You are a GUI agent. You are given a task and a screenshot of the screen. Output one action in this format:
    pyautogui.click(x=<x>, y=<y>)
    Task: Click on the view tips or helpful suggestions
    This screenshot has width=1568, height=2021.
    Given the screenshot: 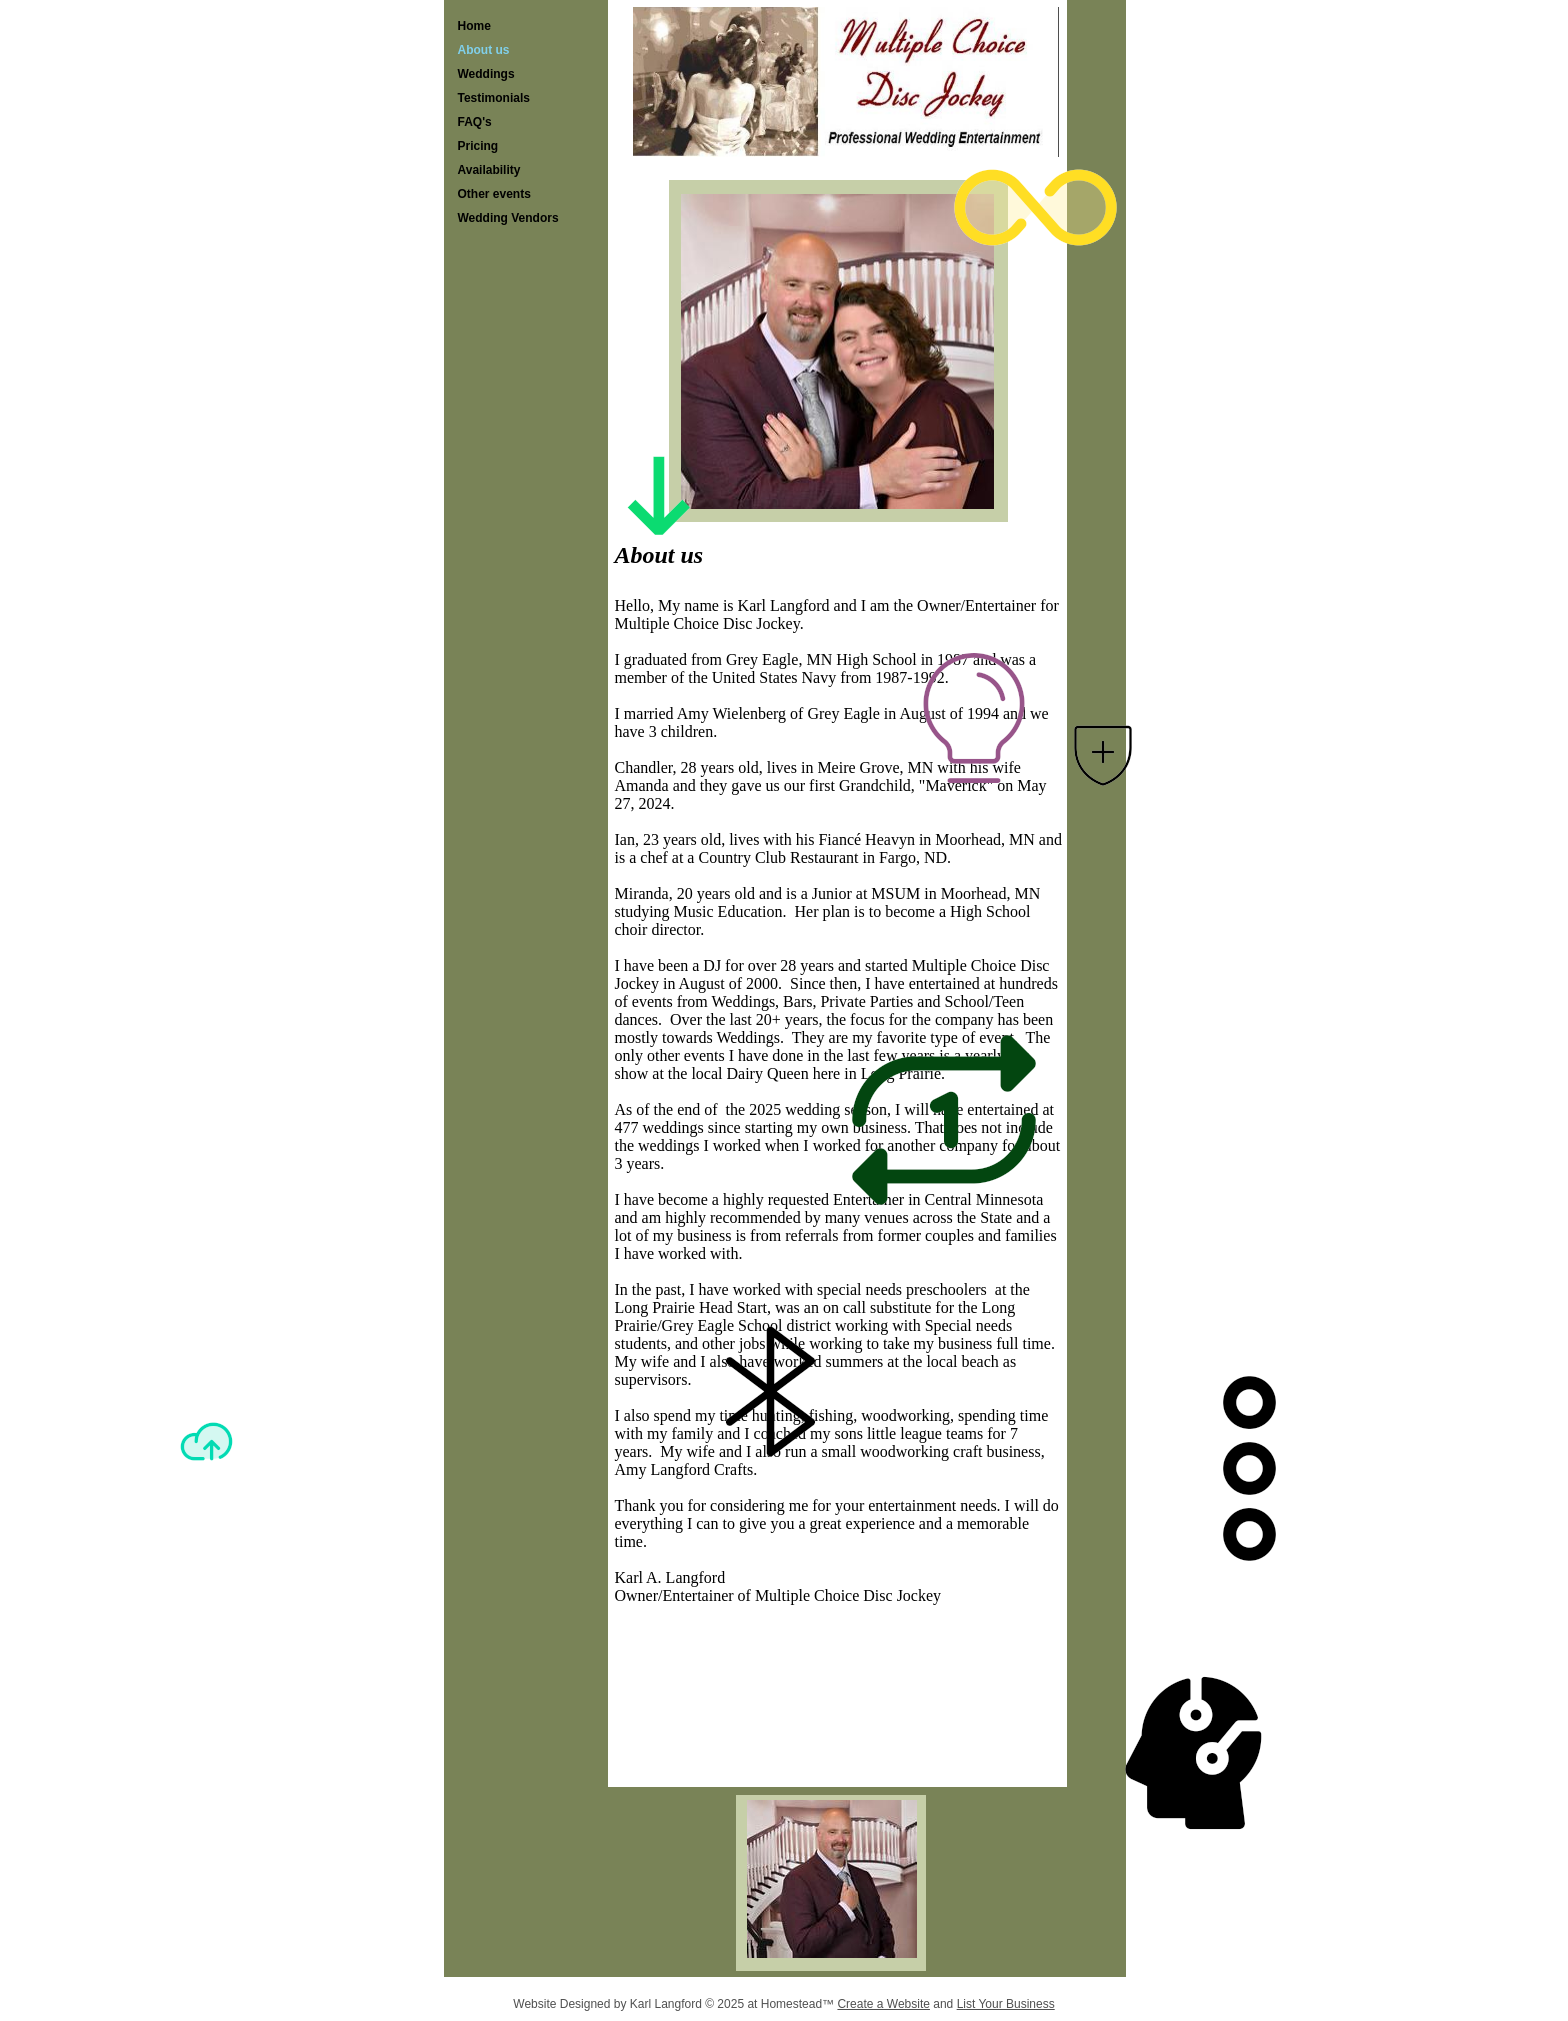 What is the action you would take?
    pyautogui.click(x=974, y=718)
    